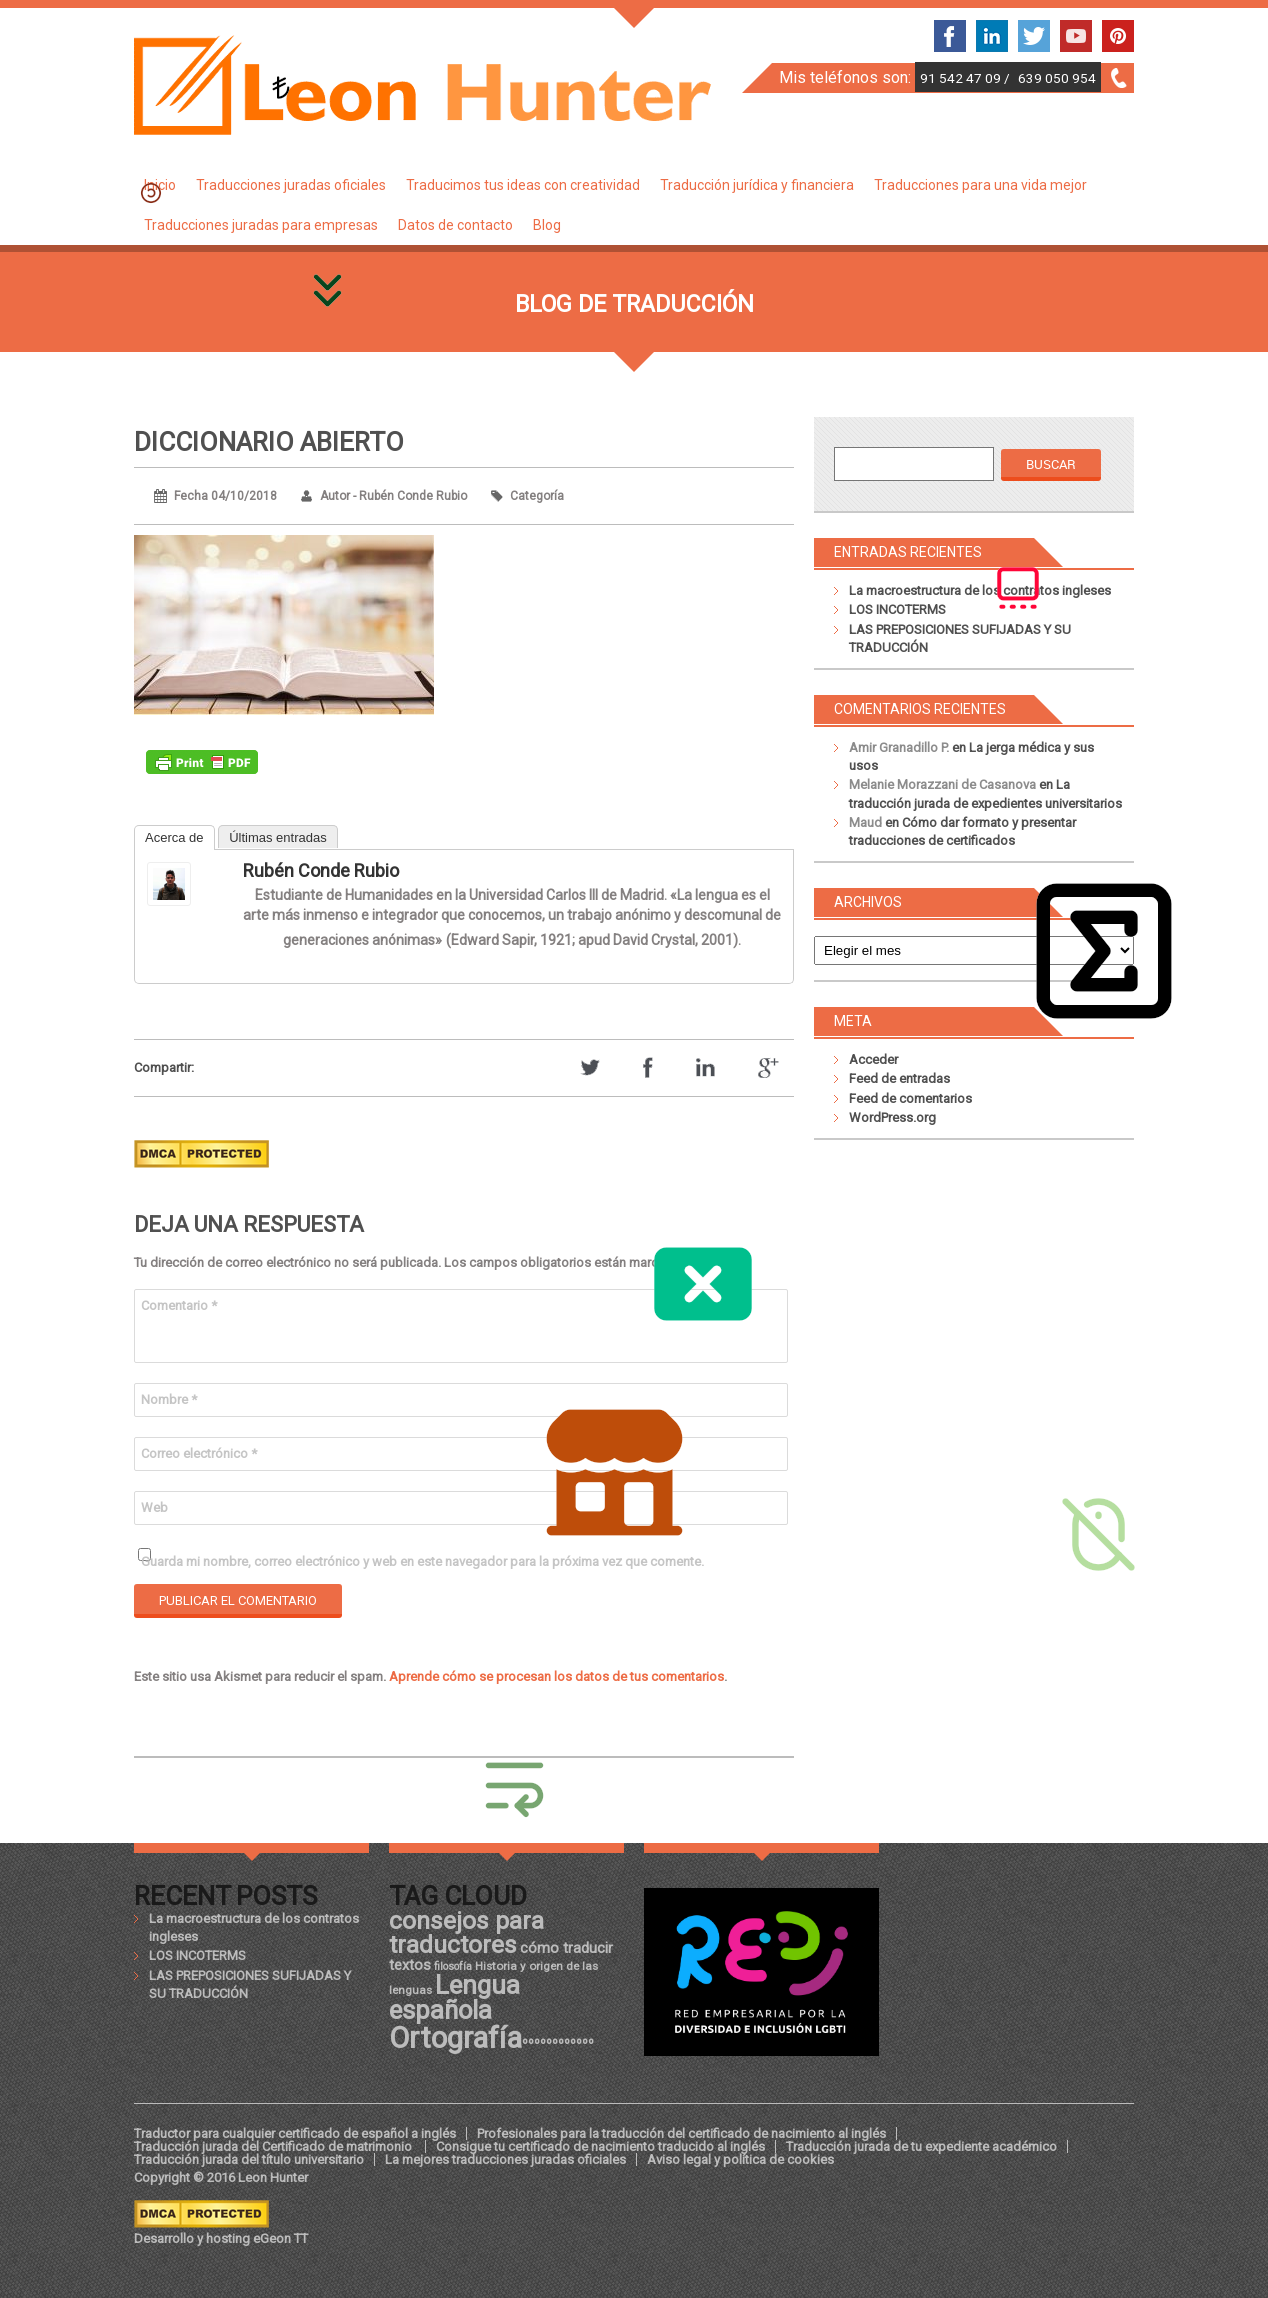 Image resolution: width=1268 pixels, height=2298 pixels. I want to click on view or select Turkish lira currency, so click(281, 87).